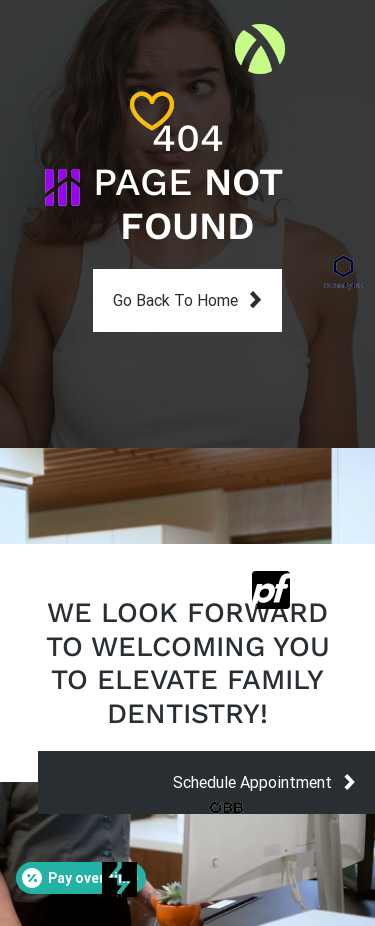 The image size is (375, 926). Describe the element at coordinates (119, 879) in the screenshot. I see `visit portswigger website or resources` at that location.